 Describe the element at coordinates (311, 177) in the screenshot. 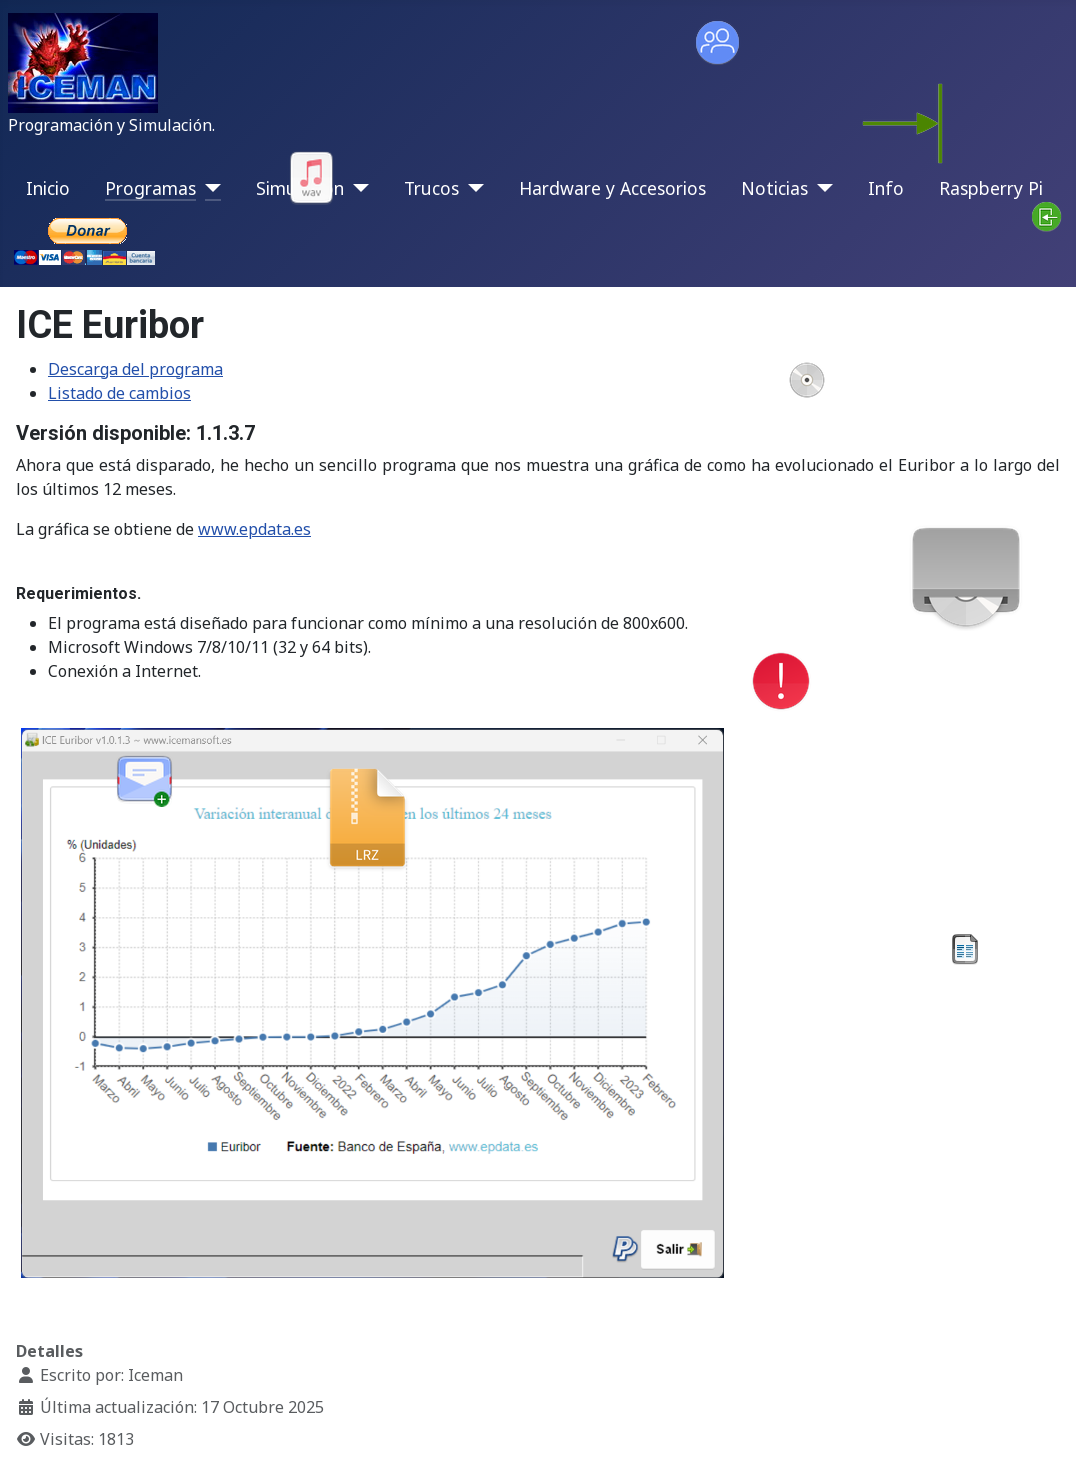

I see `an ADPCM audio file format indicator` at that location.